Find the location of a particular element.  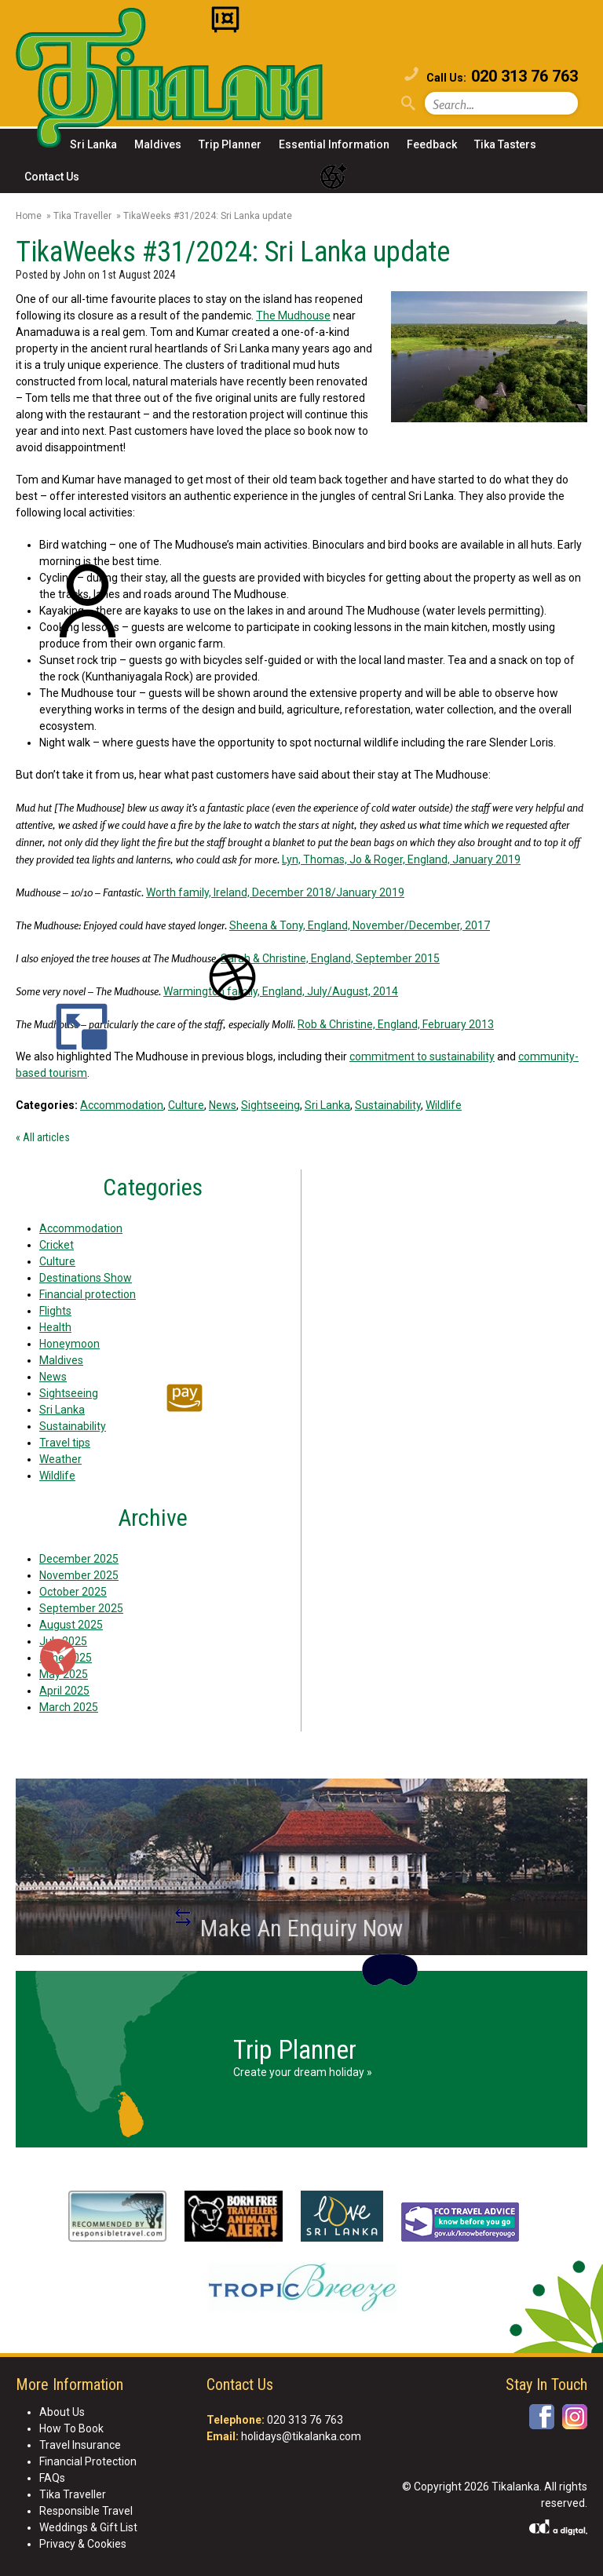

access AI-powered camera features is located at coordinates (332, 177).